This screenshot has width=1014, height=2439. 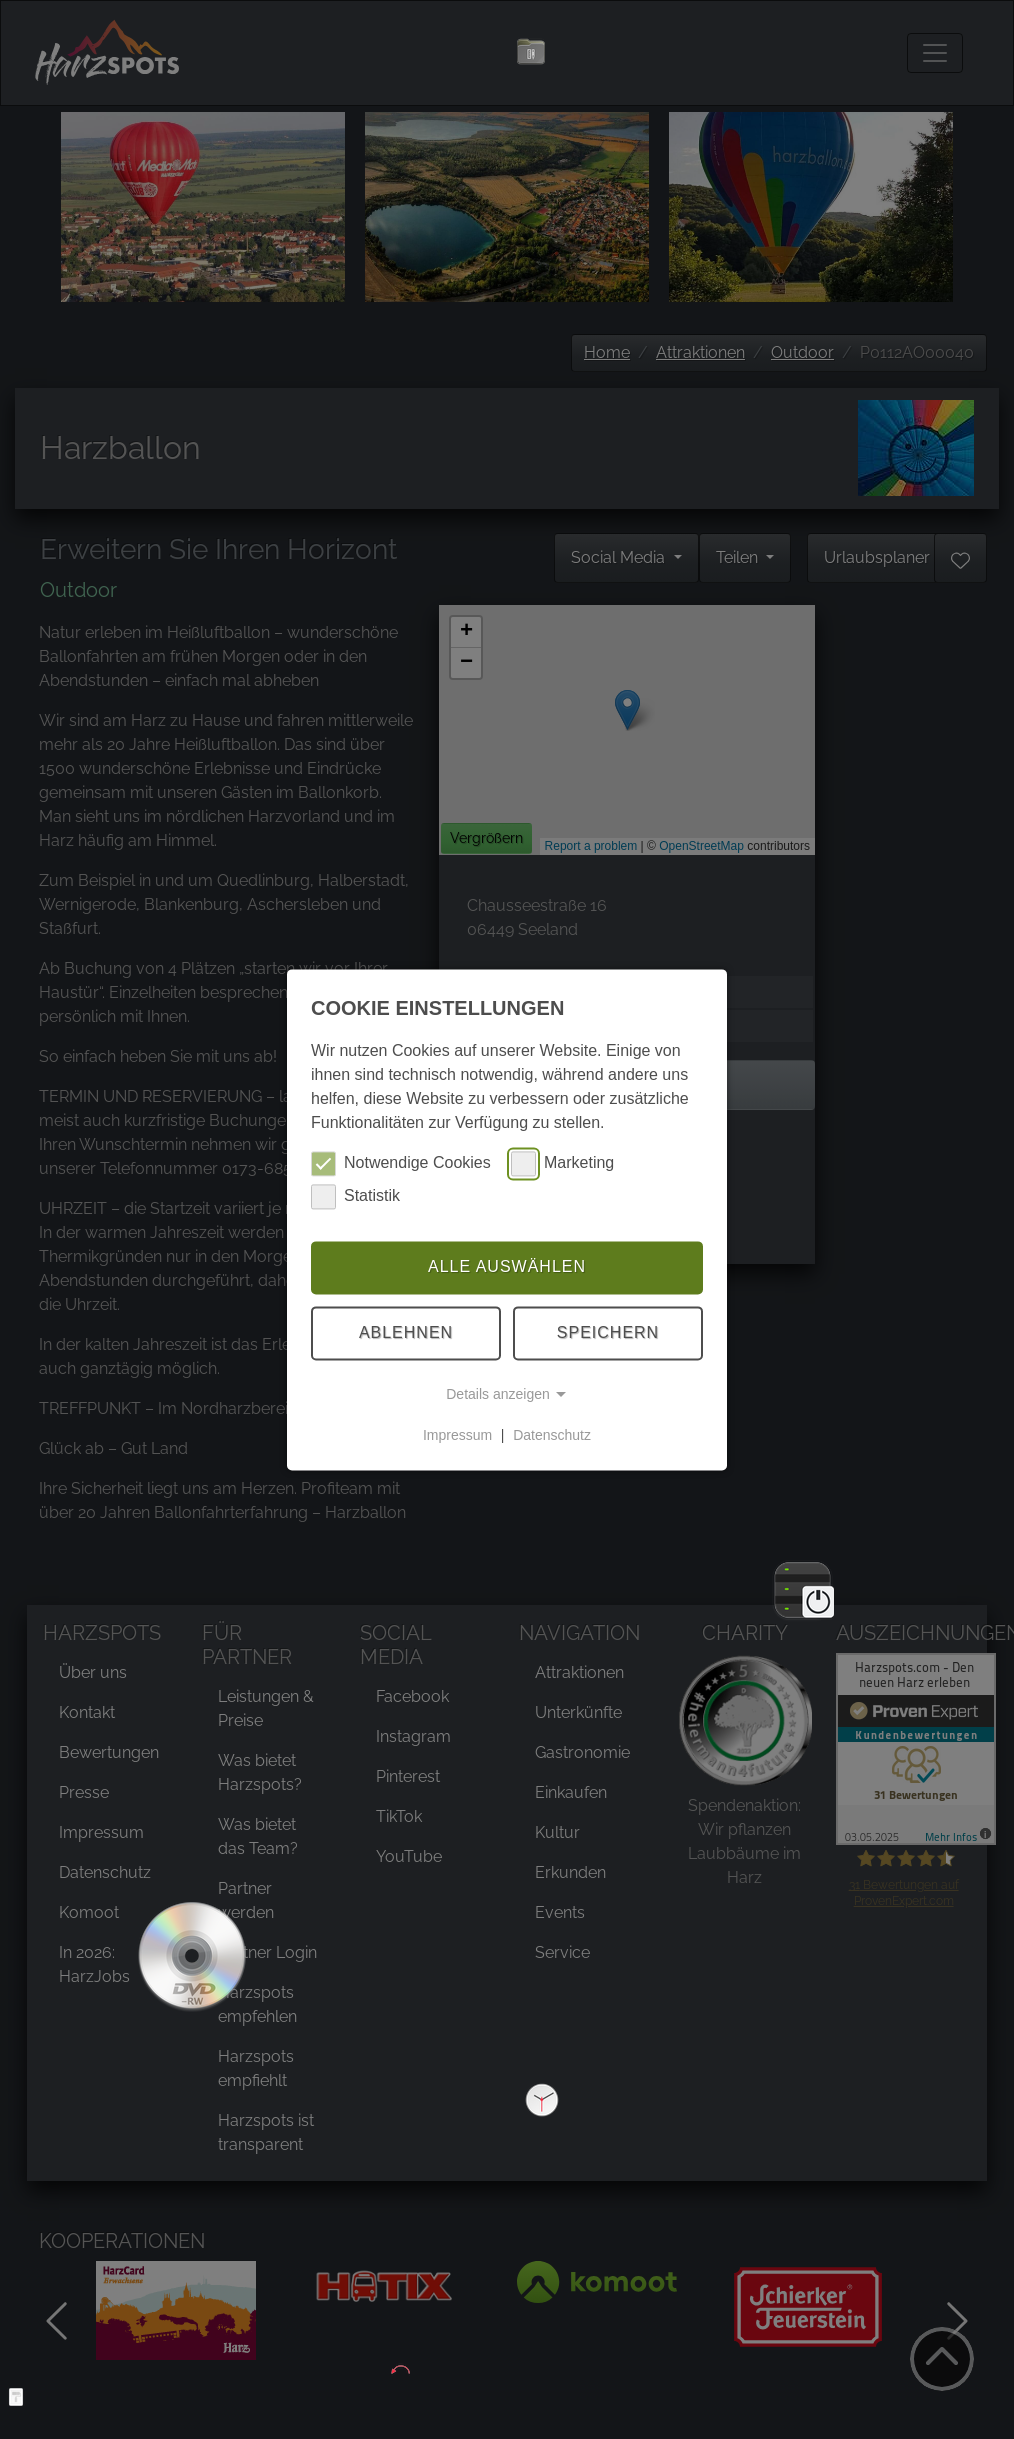 What do you see at coordinates (803, 1591) in the screenshot?
I see `configure network boot server settings` at bounding box center [803, 1591].